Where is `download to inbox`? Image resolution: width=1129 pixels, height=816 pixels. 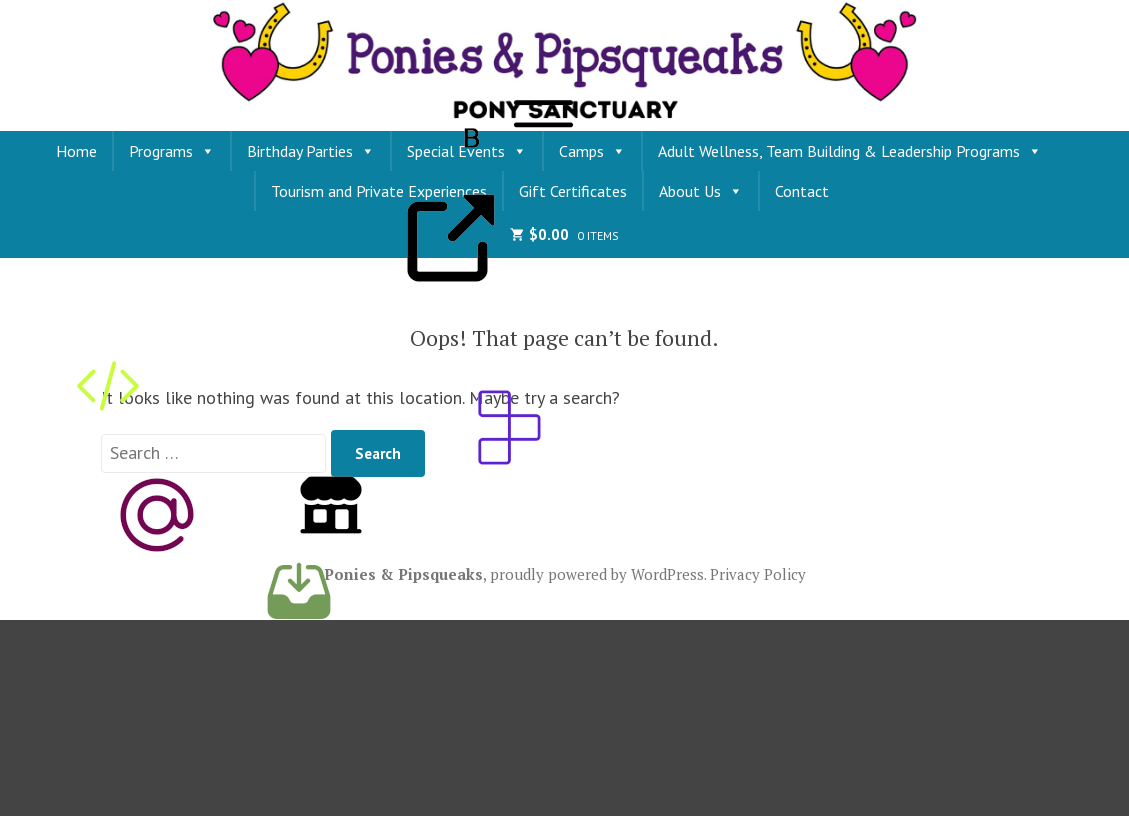 download to inbox is located at coordinates (299, 592).